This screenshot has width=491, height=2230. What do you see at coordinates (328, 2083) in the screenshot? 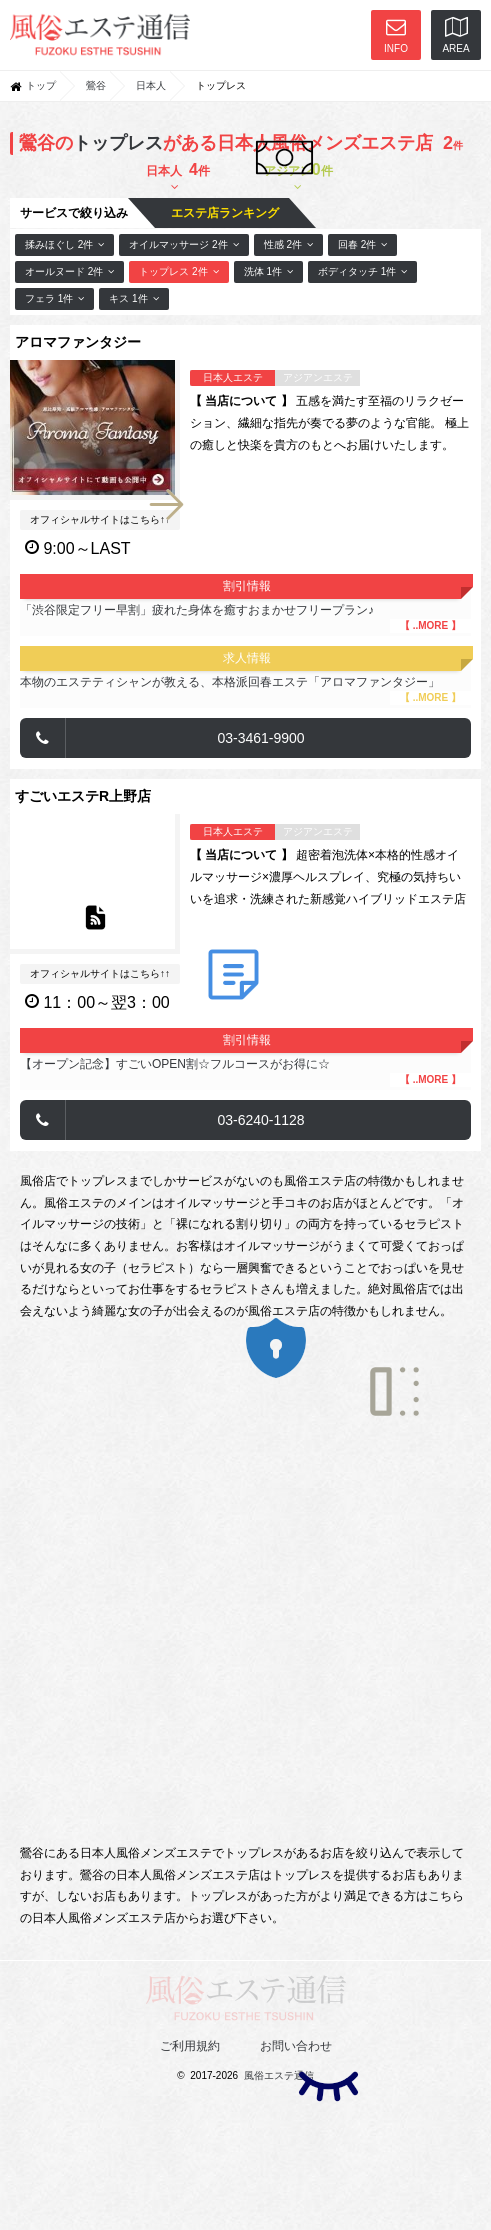
I see `hide password or sensitive content` at bounding box center [328, 2083].